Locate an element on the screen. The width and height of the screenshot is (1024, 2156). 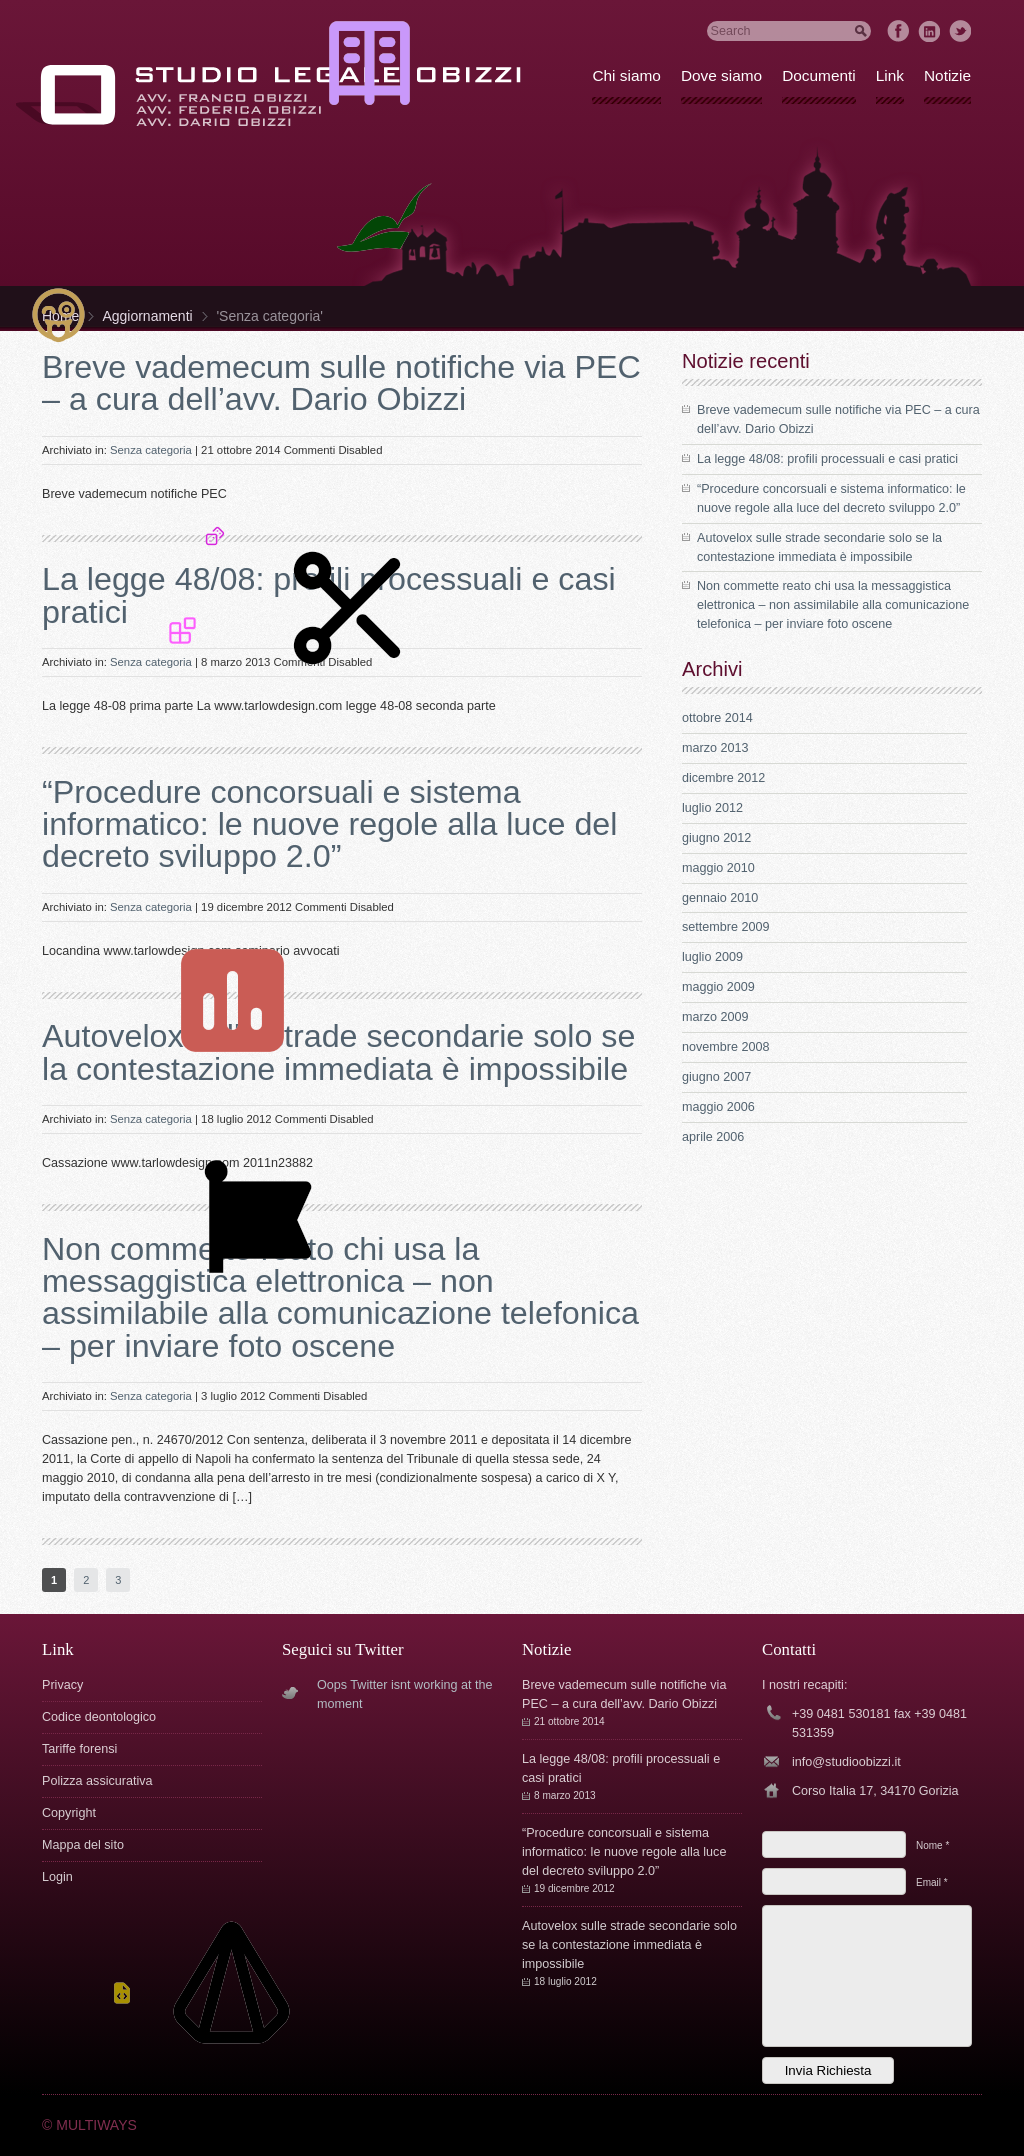
randomize or shuffle content is located at coordinates (215, 536).